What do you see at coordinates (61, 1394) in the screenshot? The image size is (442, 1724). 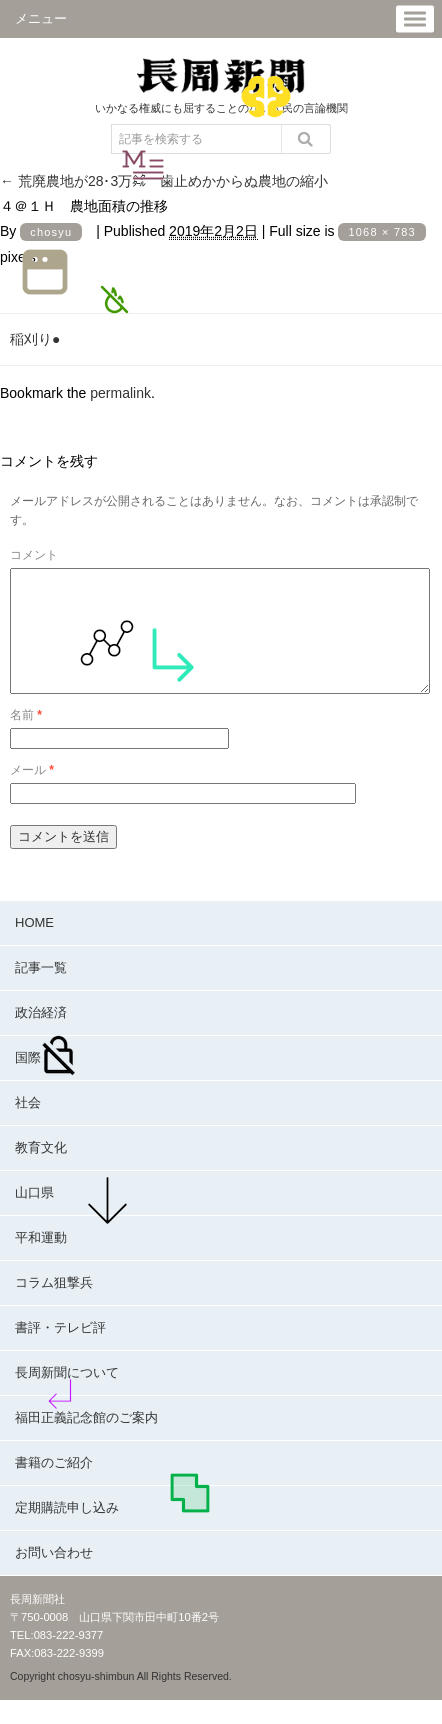 I see `go back to previous line or section` at bounding box center [61, 1394].